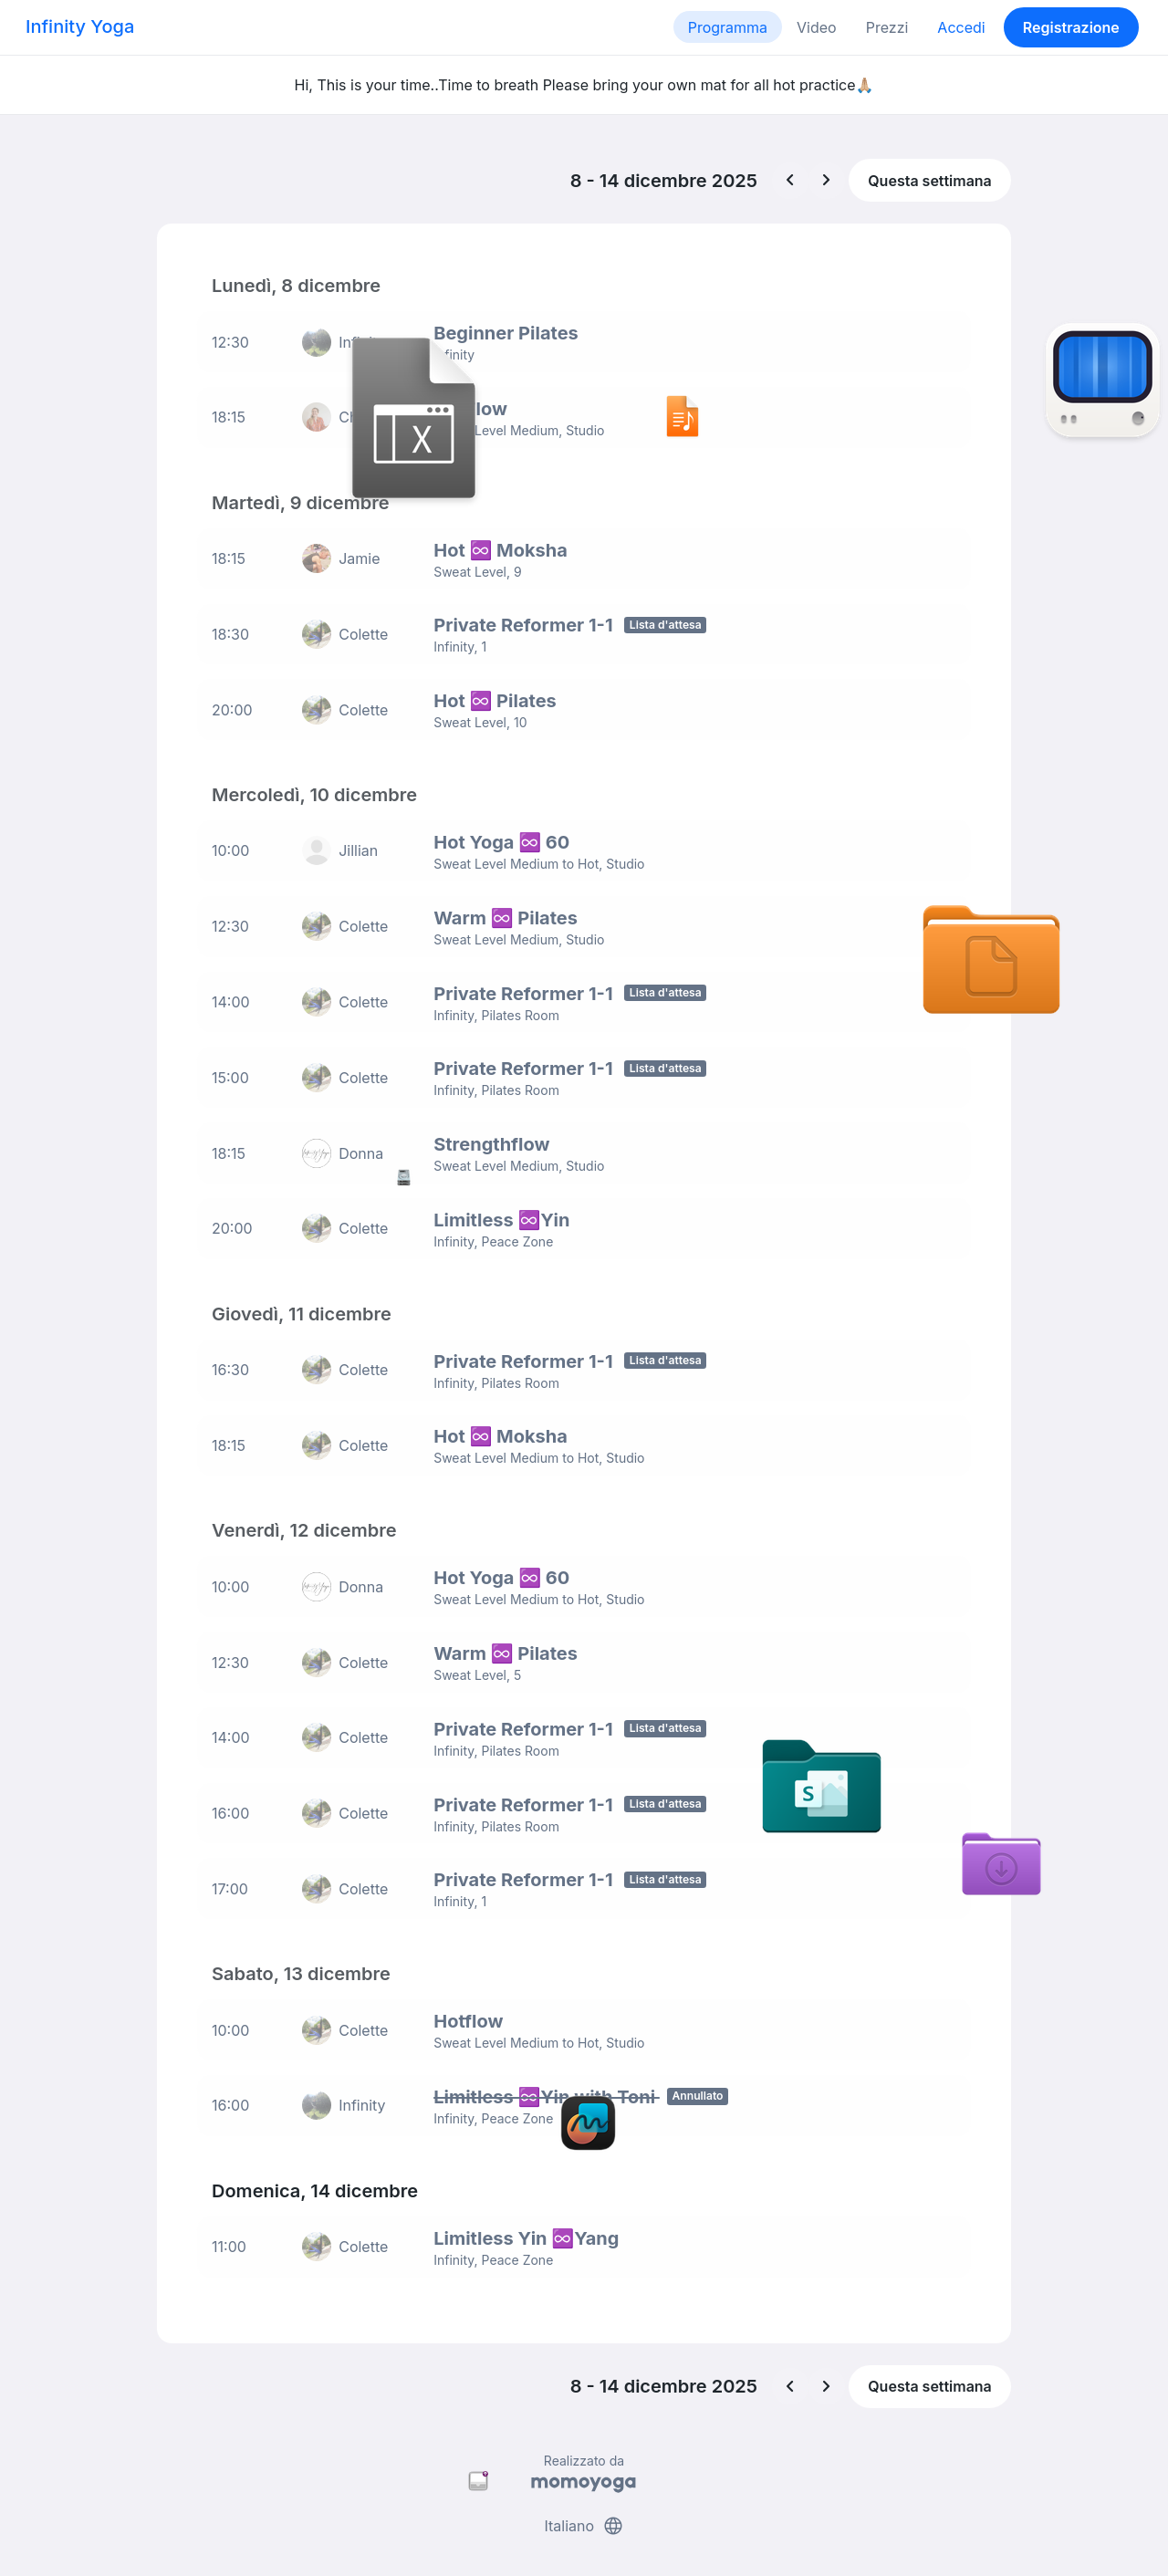 The height and width of the screenshot is (2576, 1168). What do you see at coordinates (1102, 380) in the screenshot?
I see `open nostalgia app` at bounding box center [1102, 380].